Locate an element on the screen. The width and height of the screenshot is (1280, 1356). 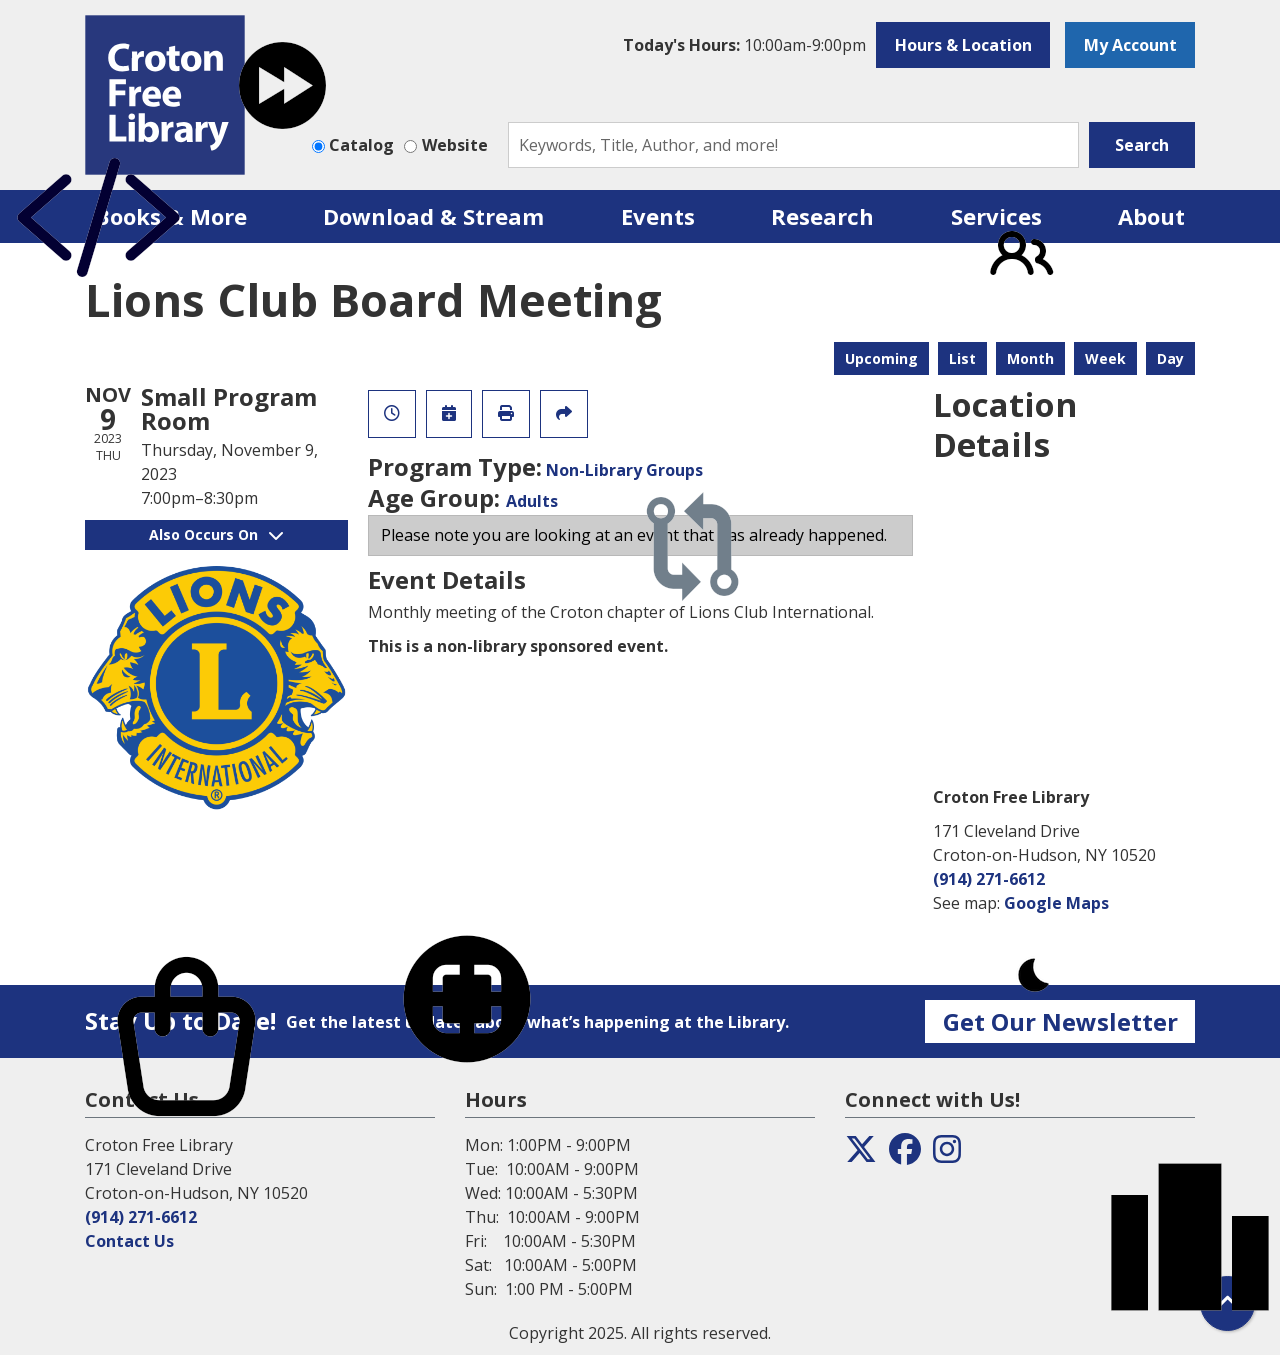
view rankings or leaderboard is located at coordinates (1190, 1237).